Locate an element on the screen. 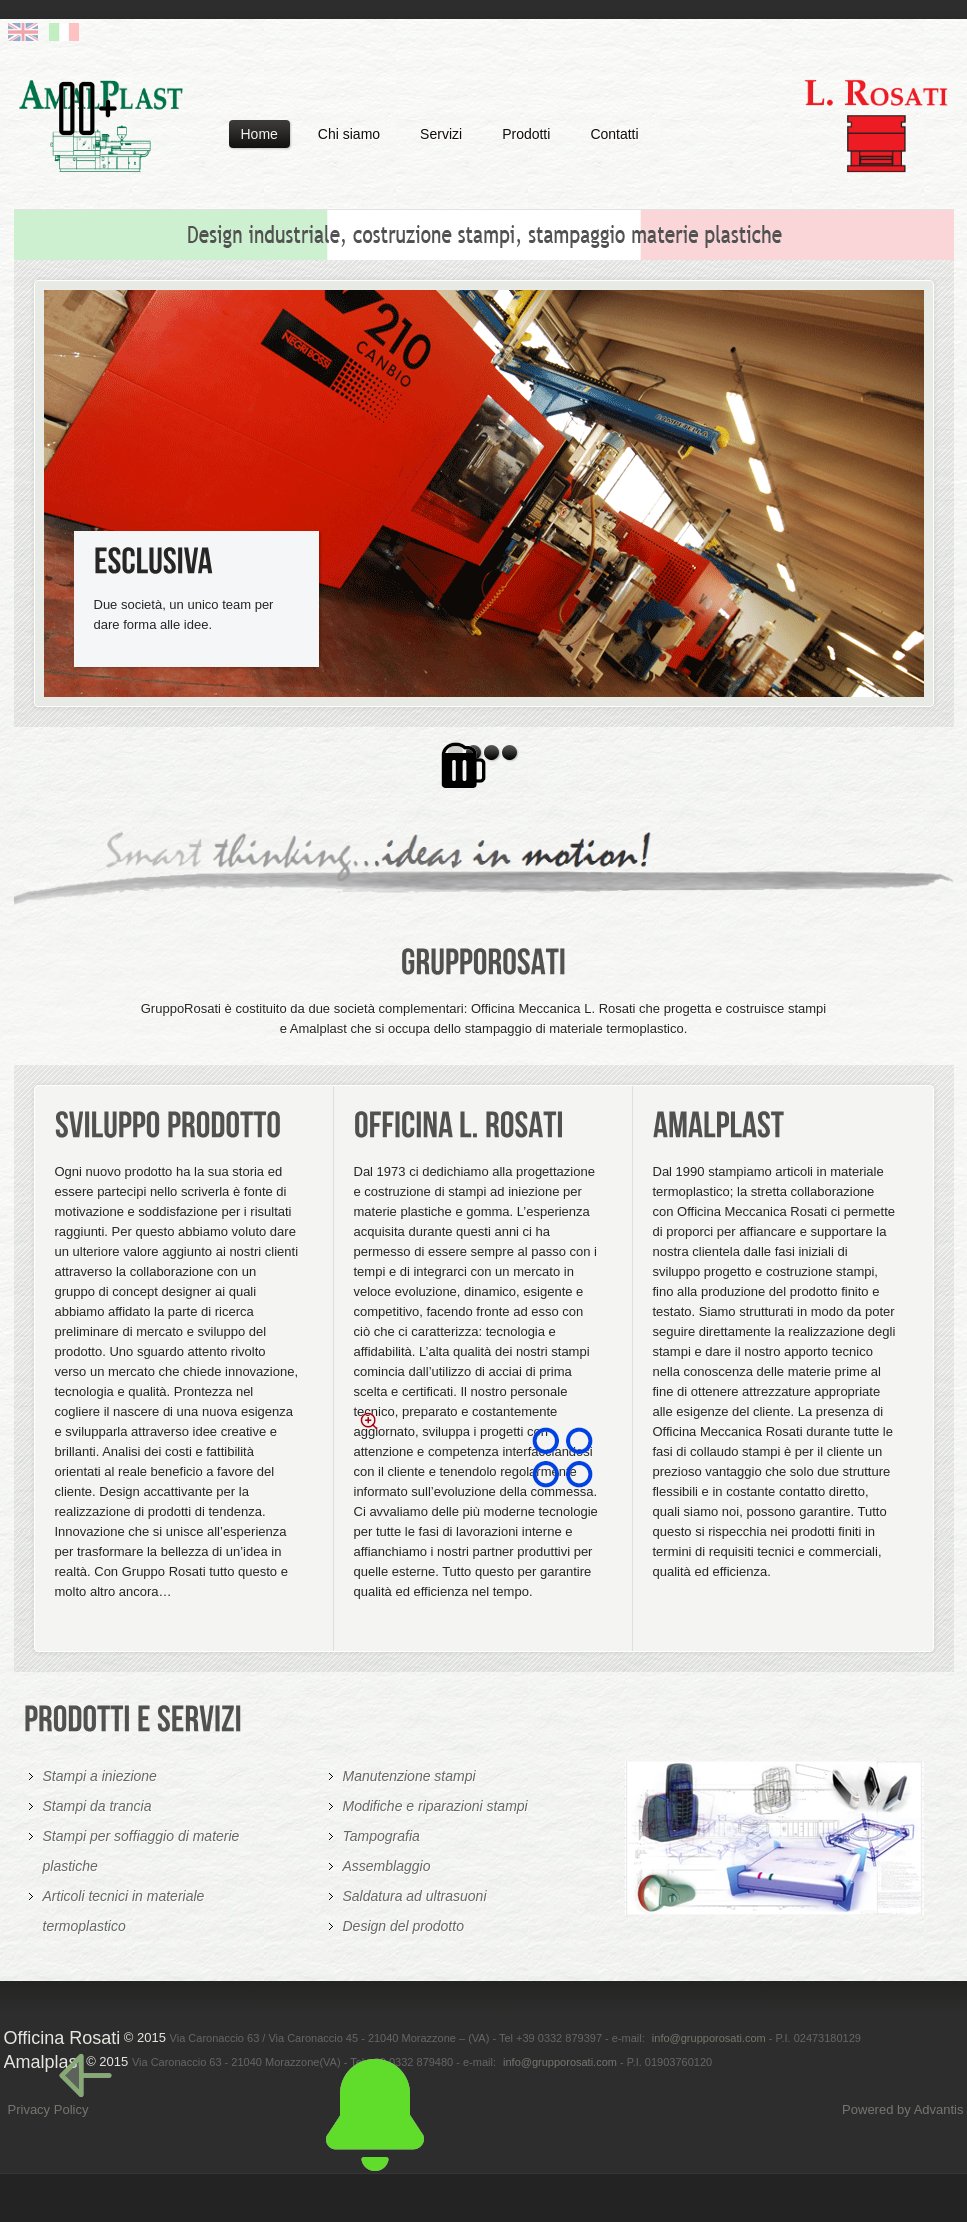 This screenshot has height=2222, width=967. add a new column to the right is located at coordinates (83, 108).